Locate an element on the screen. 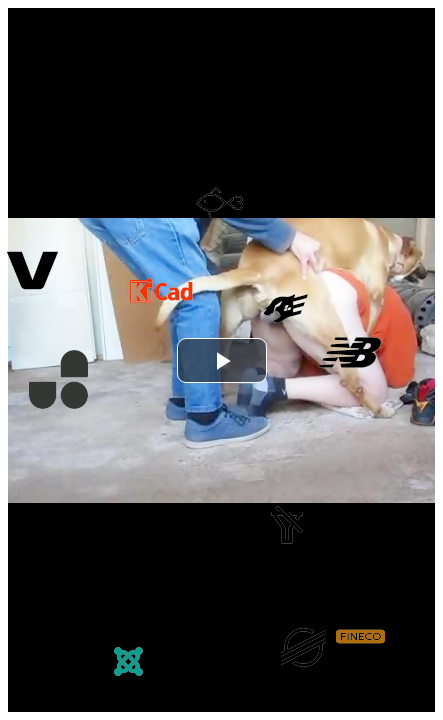  open KiCad electronic design automation software is located at coordinates (161, 290).